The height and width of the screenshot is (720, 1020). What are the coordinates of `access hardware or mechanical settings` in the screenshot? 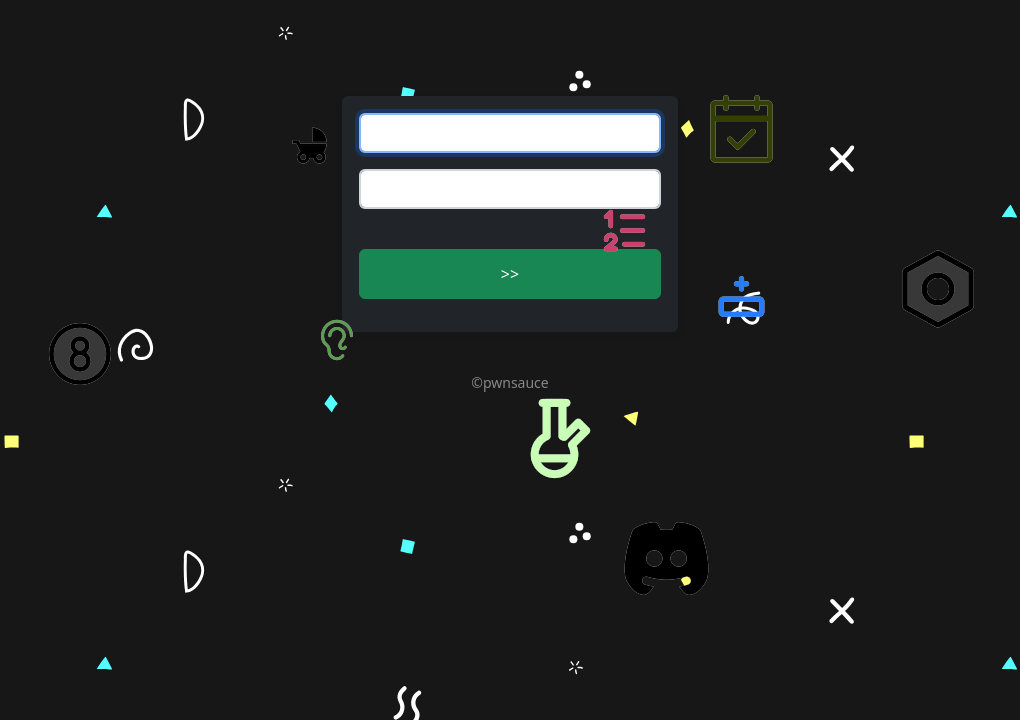 It's located at (938, 289).